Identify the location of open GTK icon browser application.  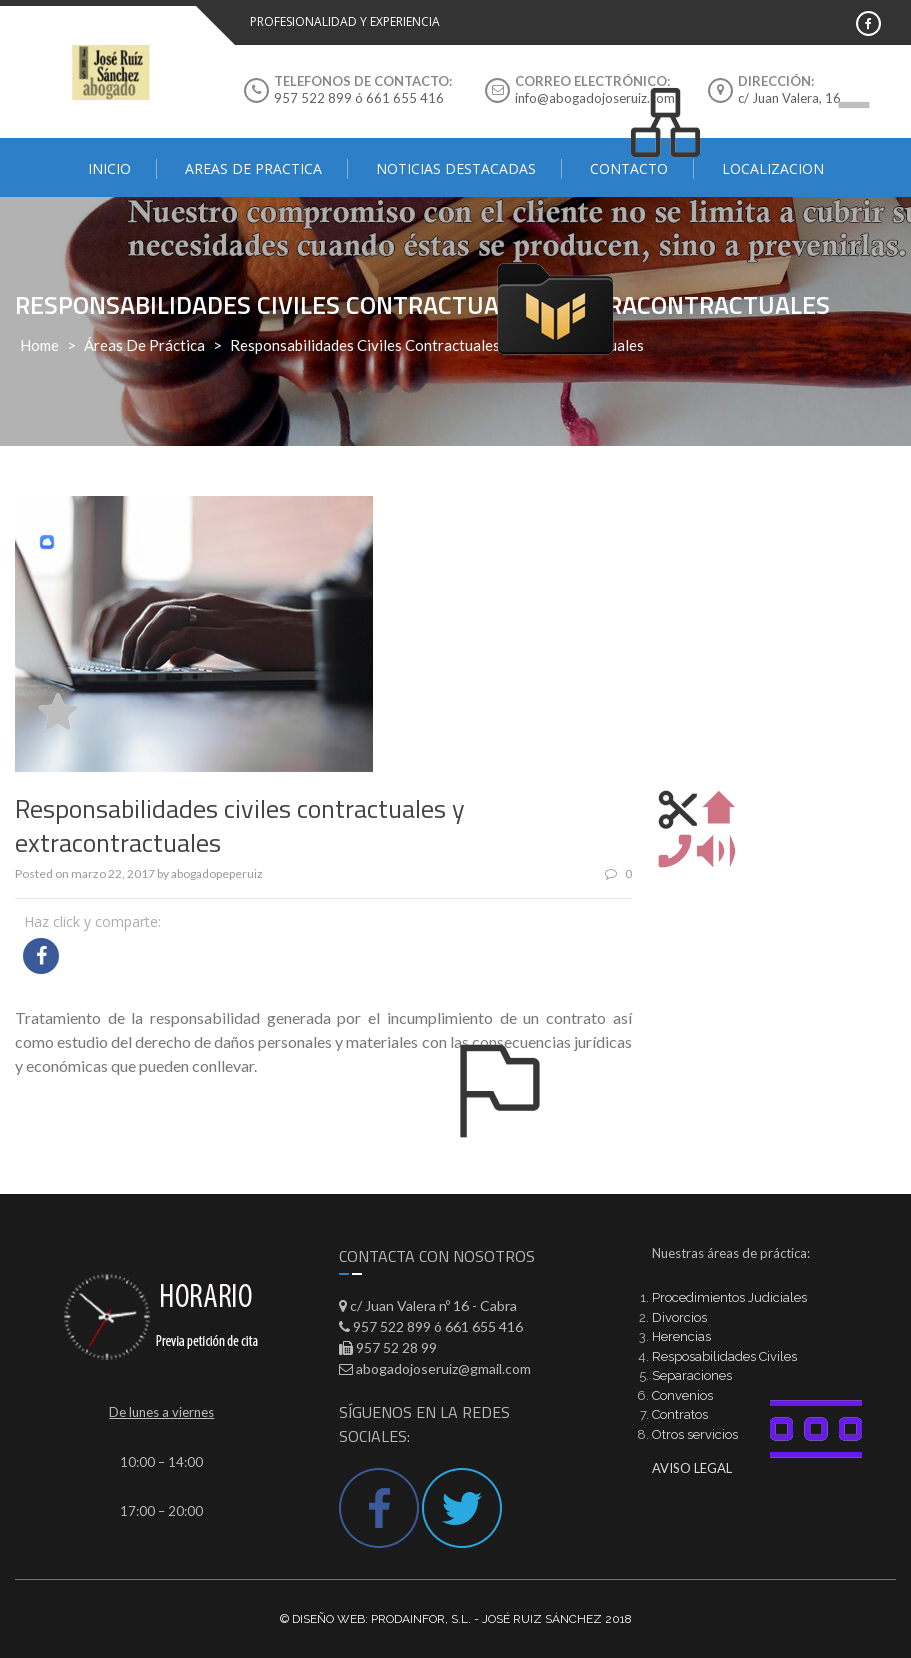
(697, 829).